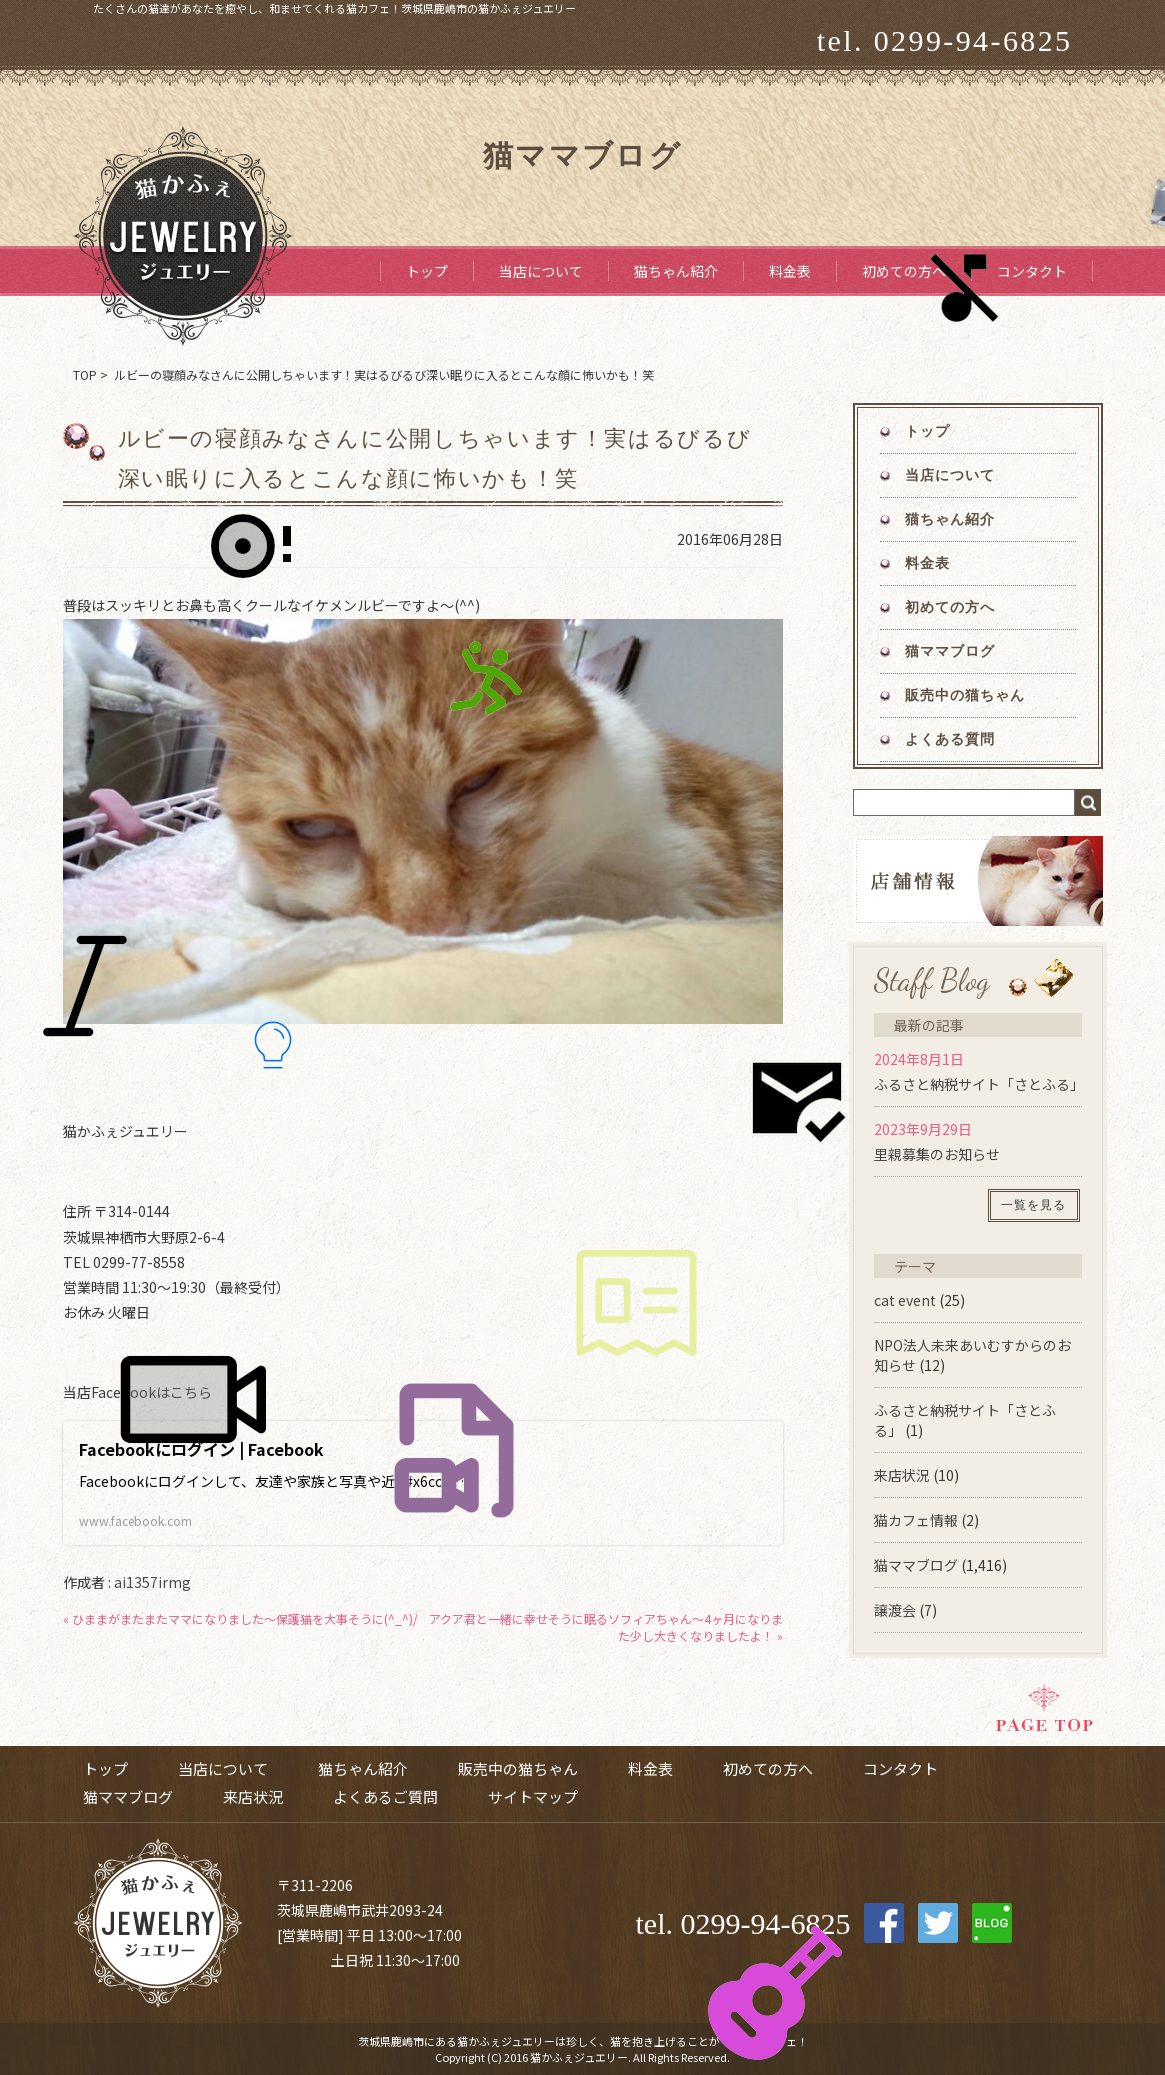  I want to click on indicates storage disc is full, so click(251, 546).